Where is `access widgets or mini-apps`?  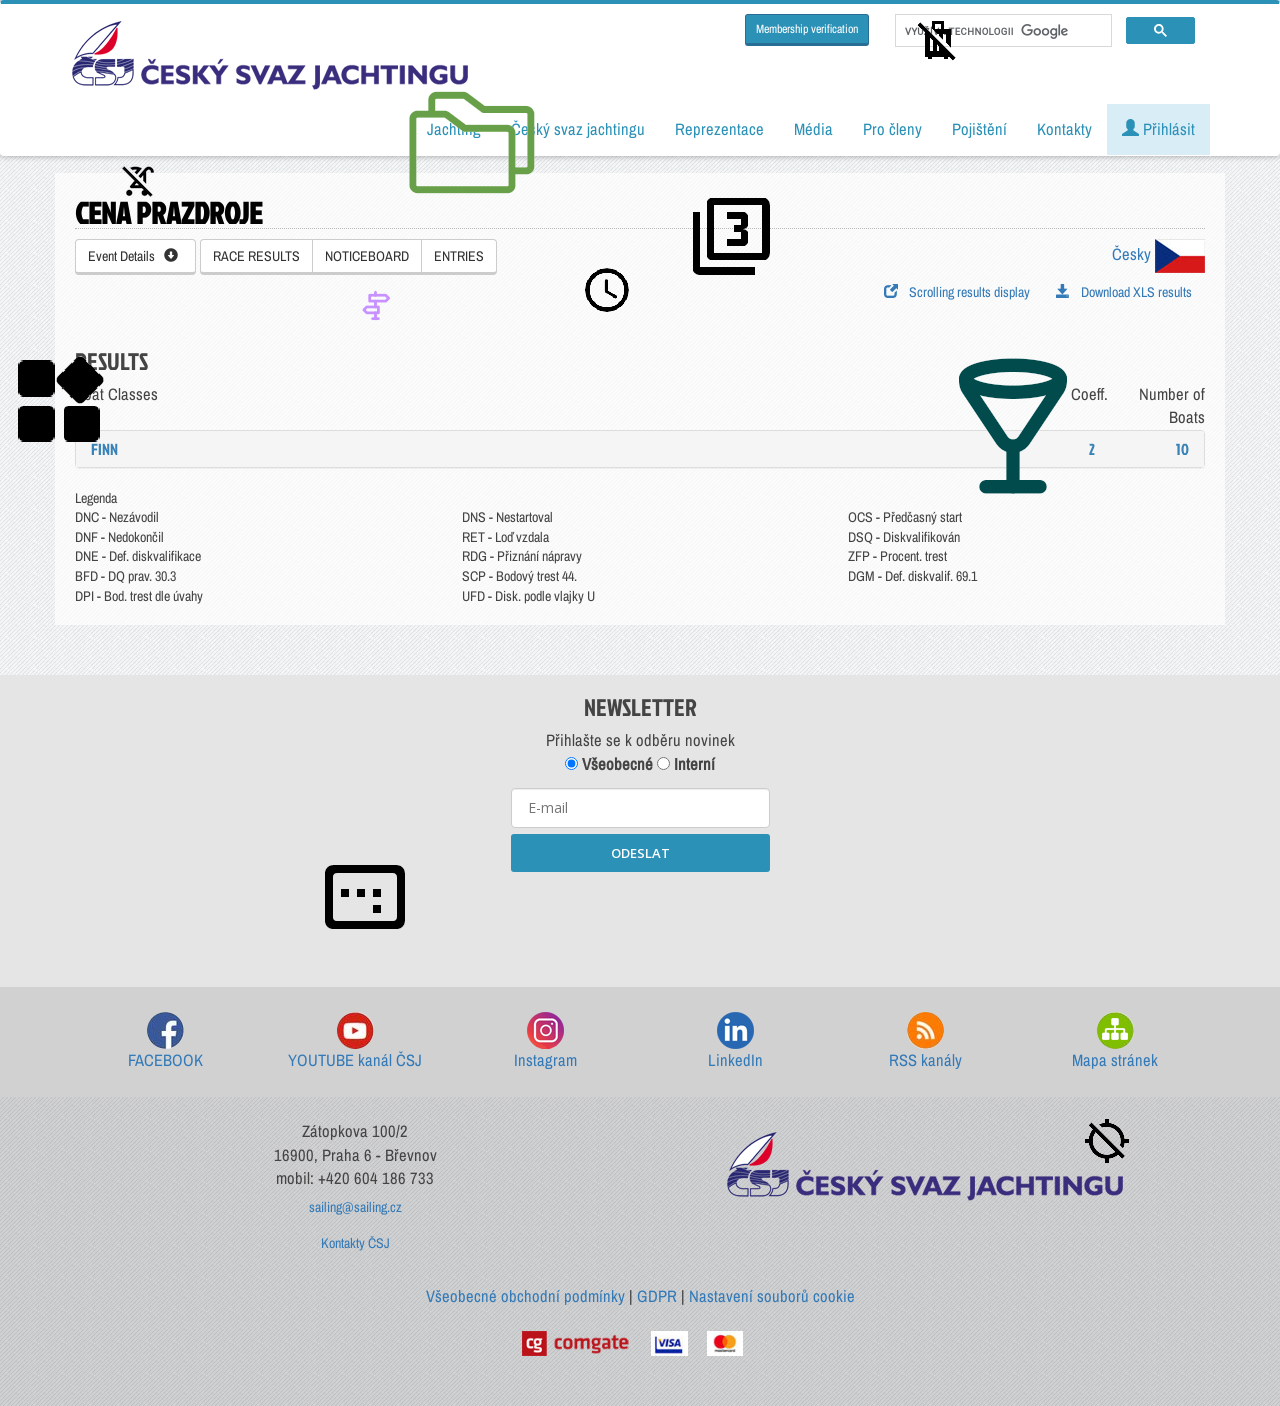
access widgets or mini-apps is located at coordinates (59, 401).